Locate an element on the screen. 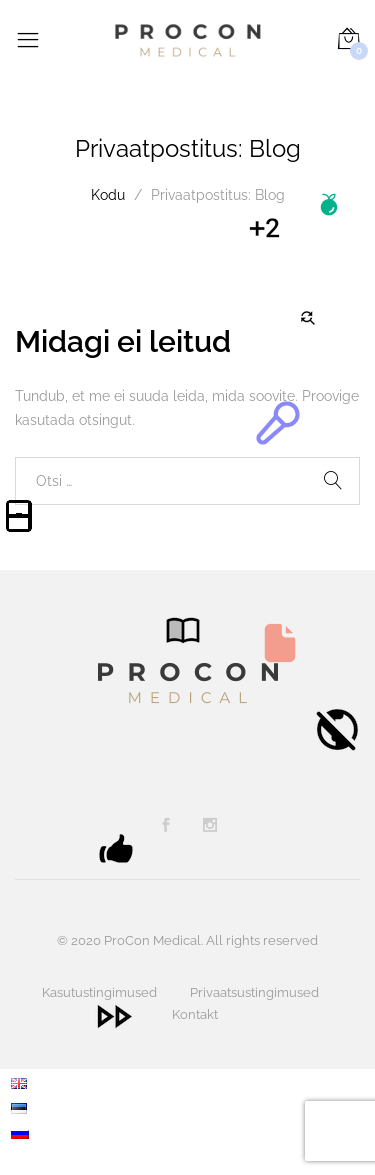 The image size is (375, 1175). open or view a file is located at coordinates (280, 643).